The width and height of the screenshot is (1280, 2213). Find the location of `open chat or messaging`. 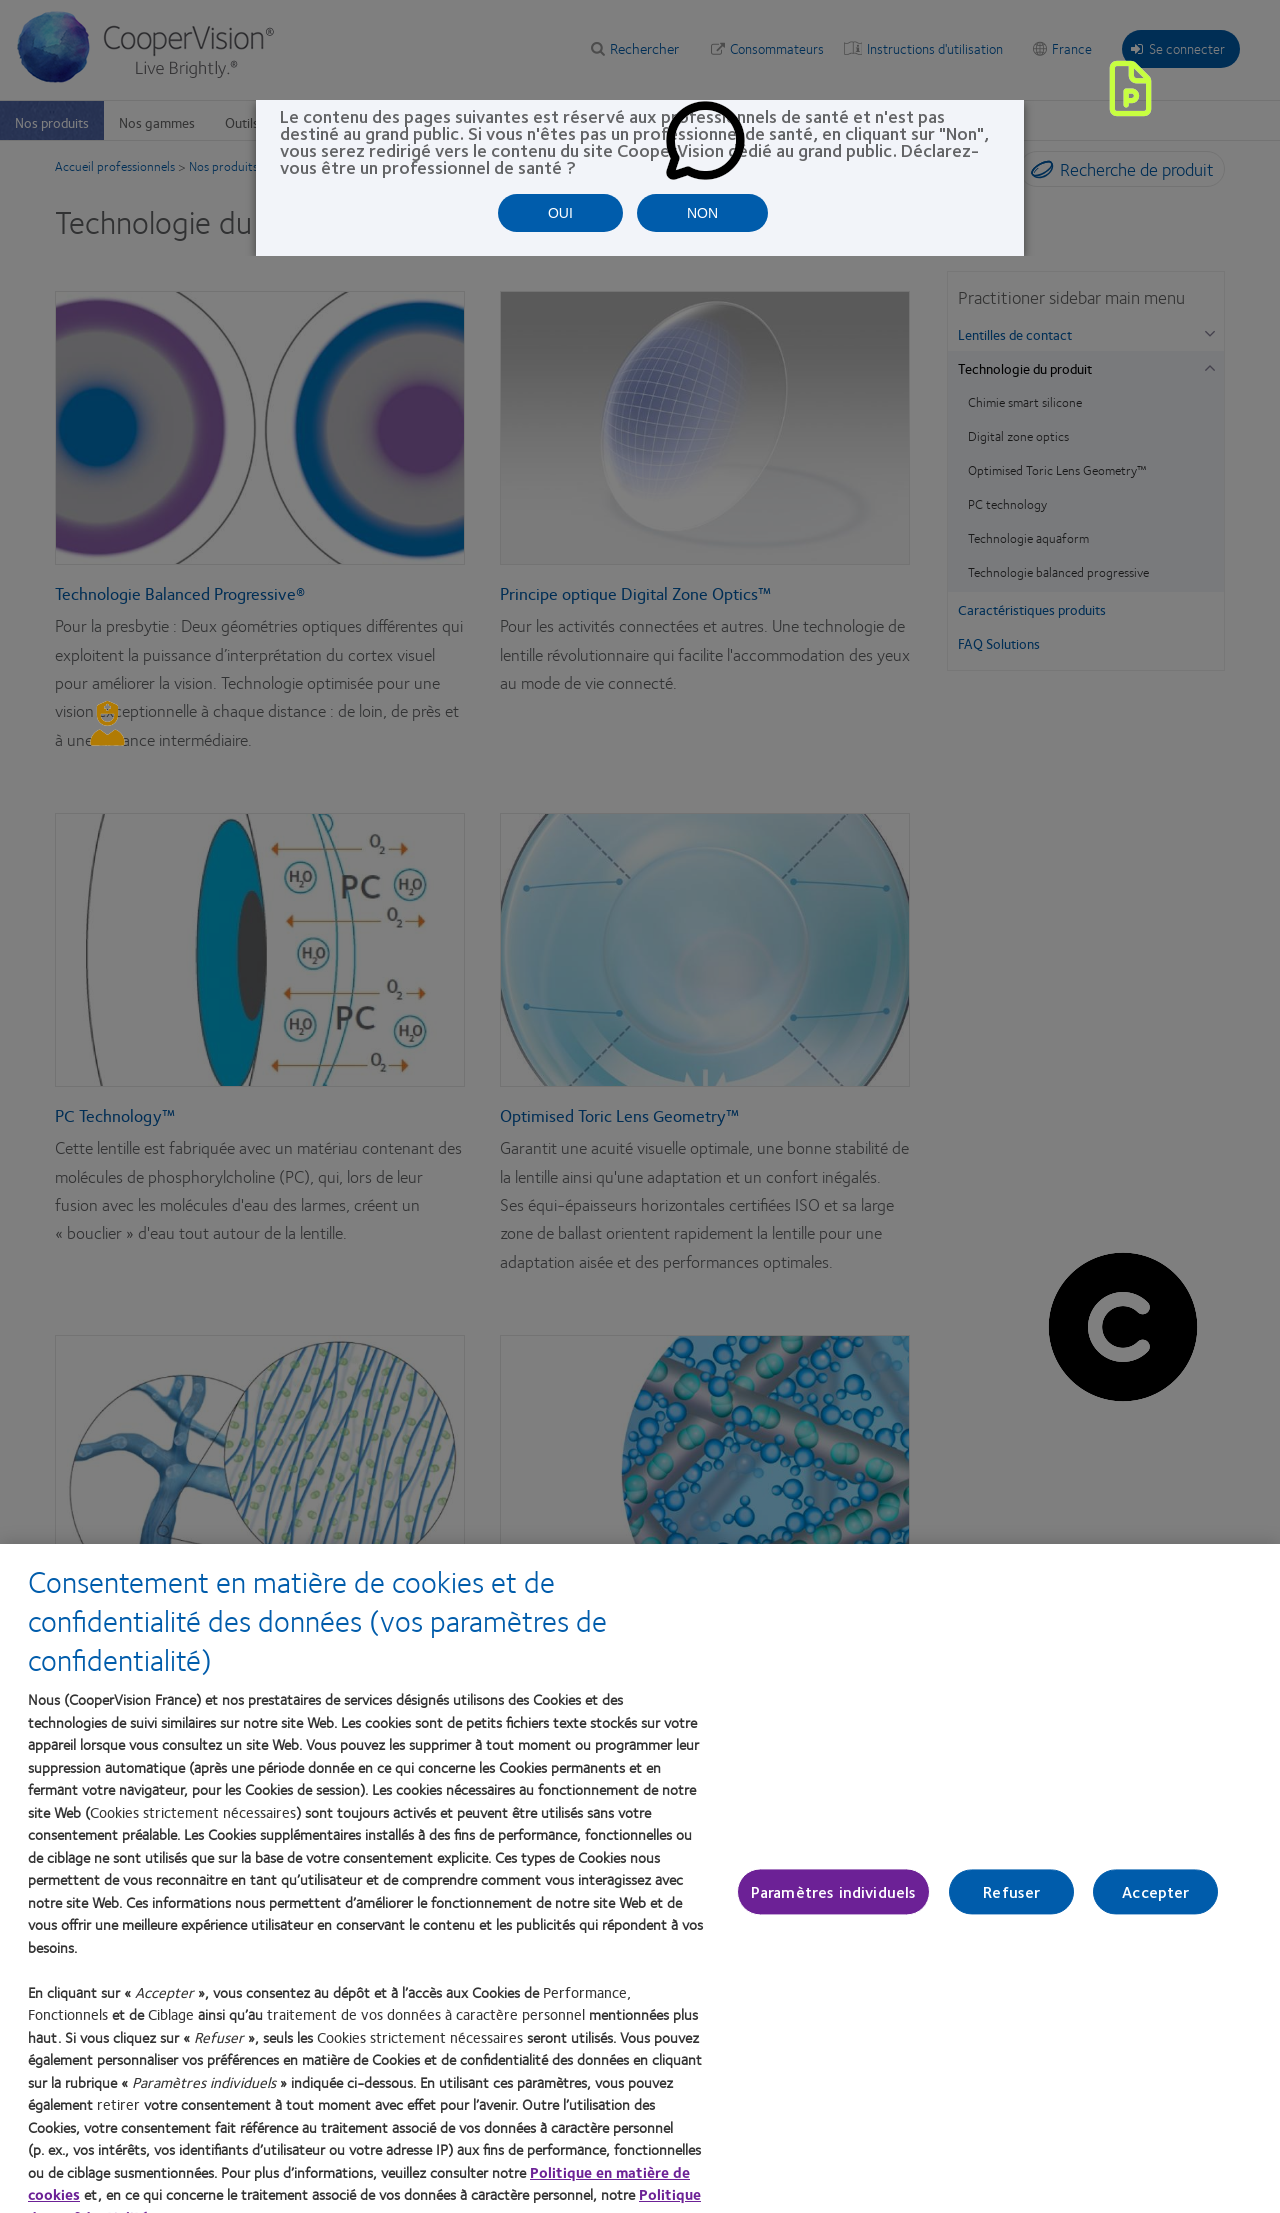

open chat or messaging is located at coordinates (705, 140).